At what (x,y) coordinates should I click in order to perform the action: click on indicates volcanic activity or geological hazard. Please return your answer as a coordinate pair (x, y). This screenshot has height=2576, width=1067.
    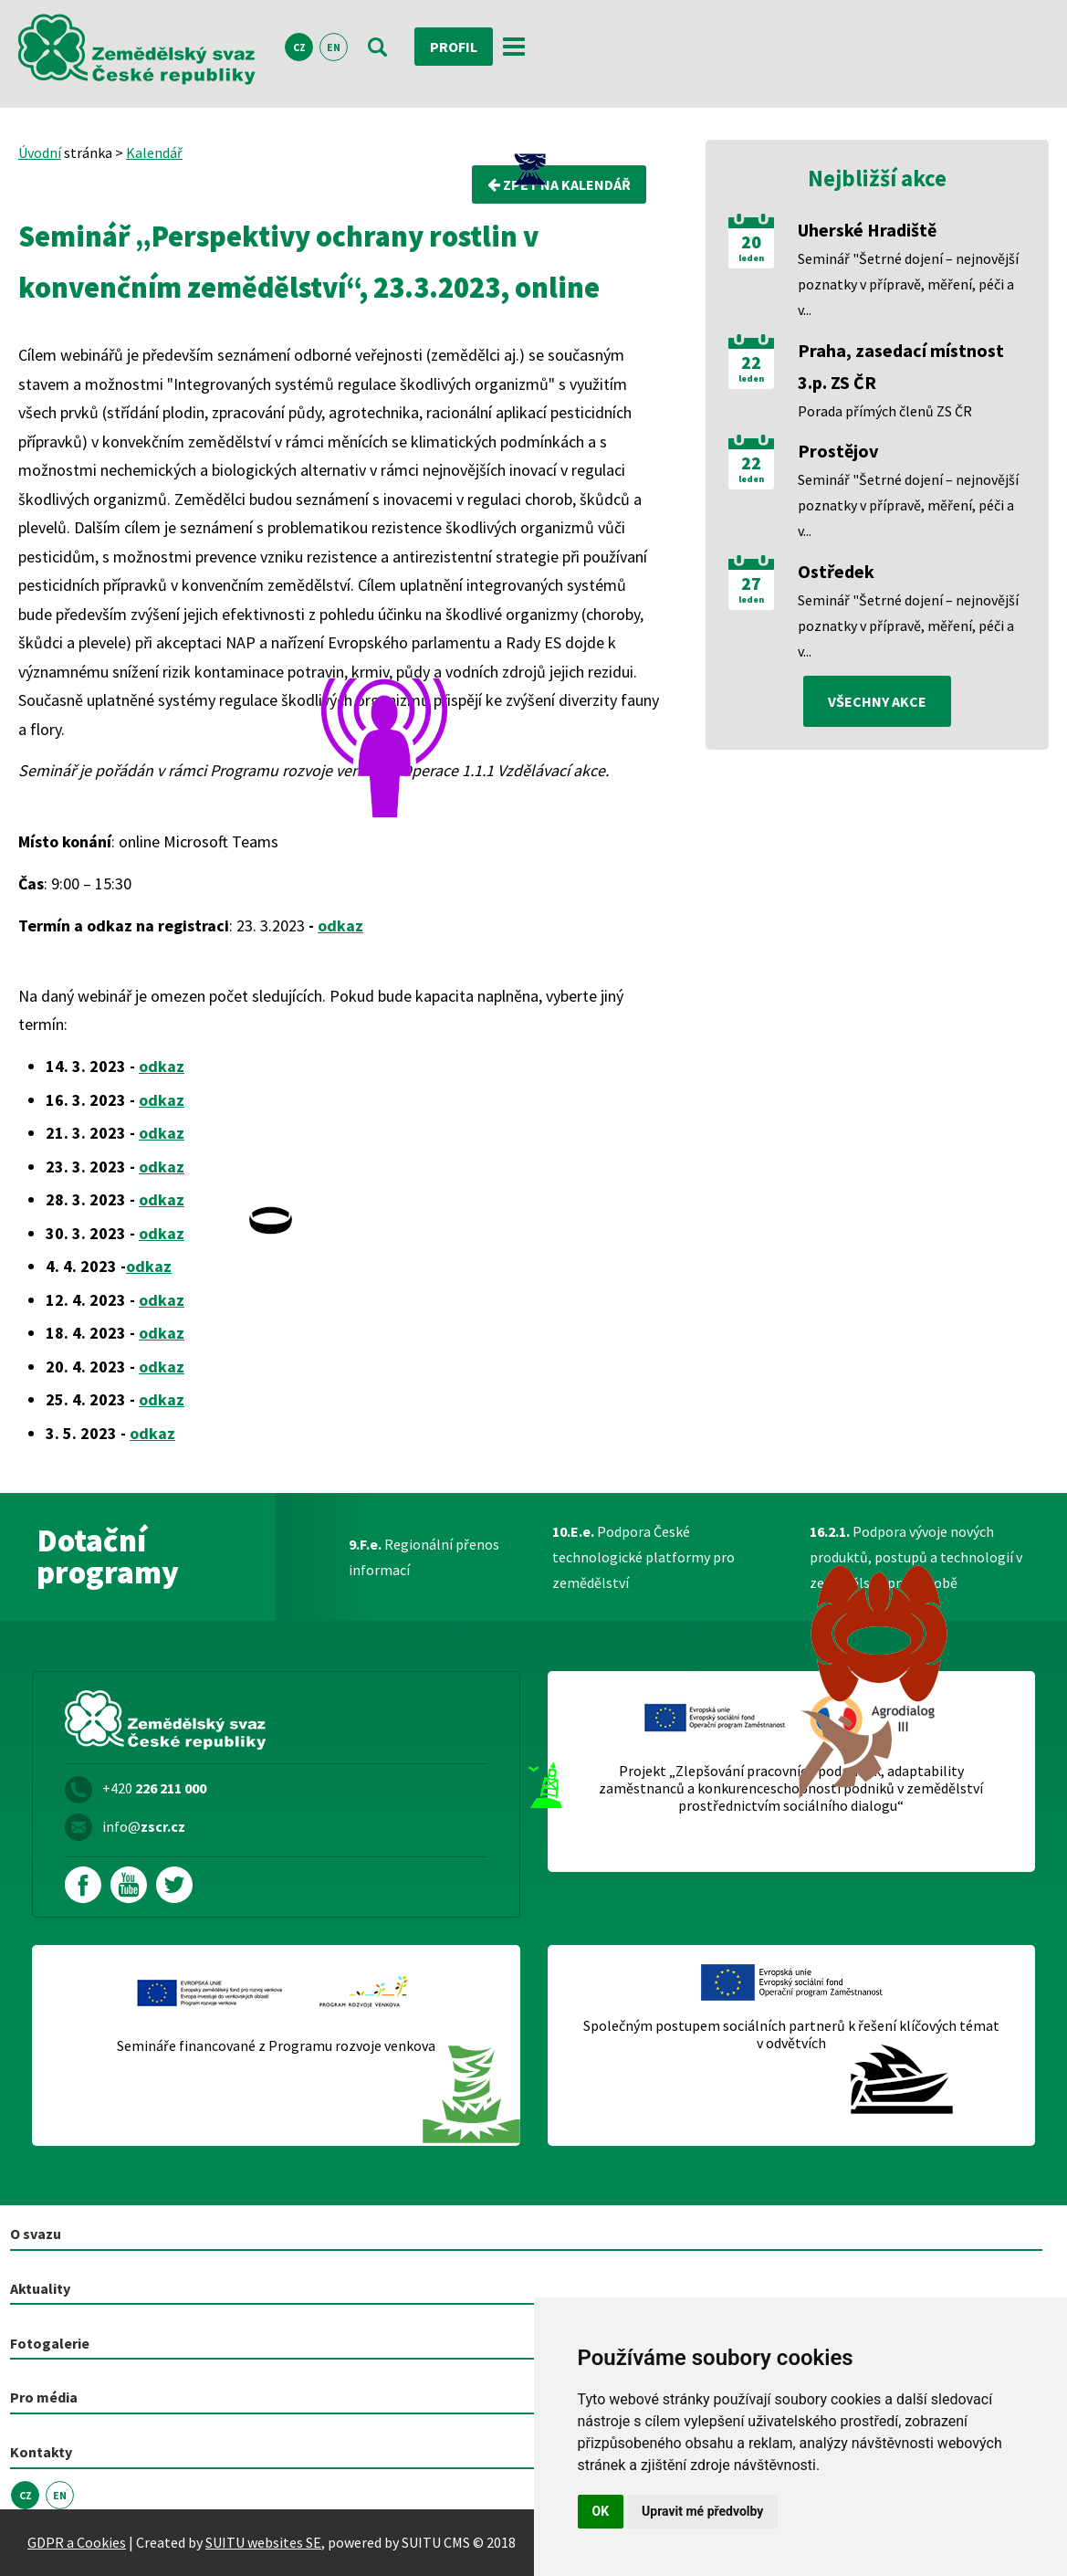
    Looking at the image, I should click on (529, 169).